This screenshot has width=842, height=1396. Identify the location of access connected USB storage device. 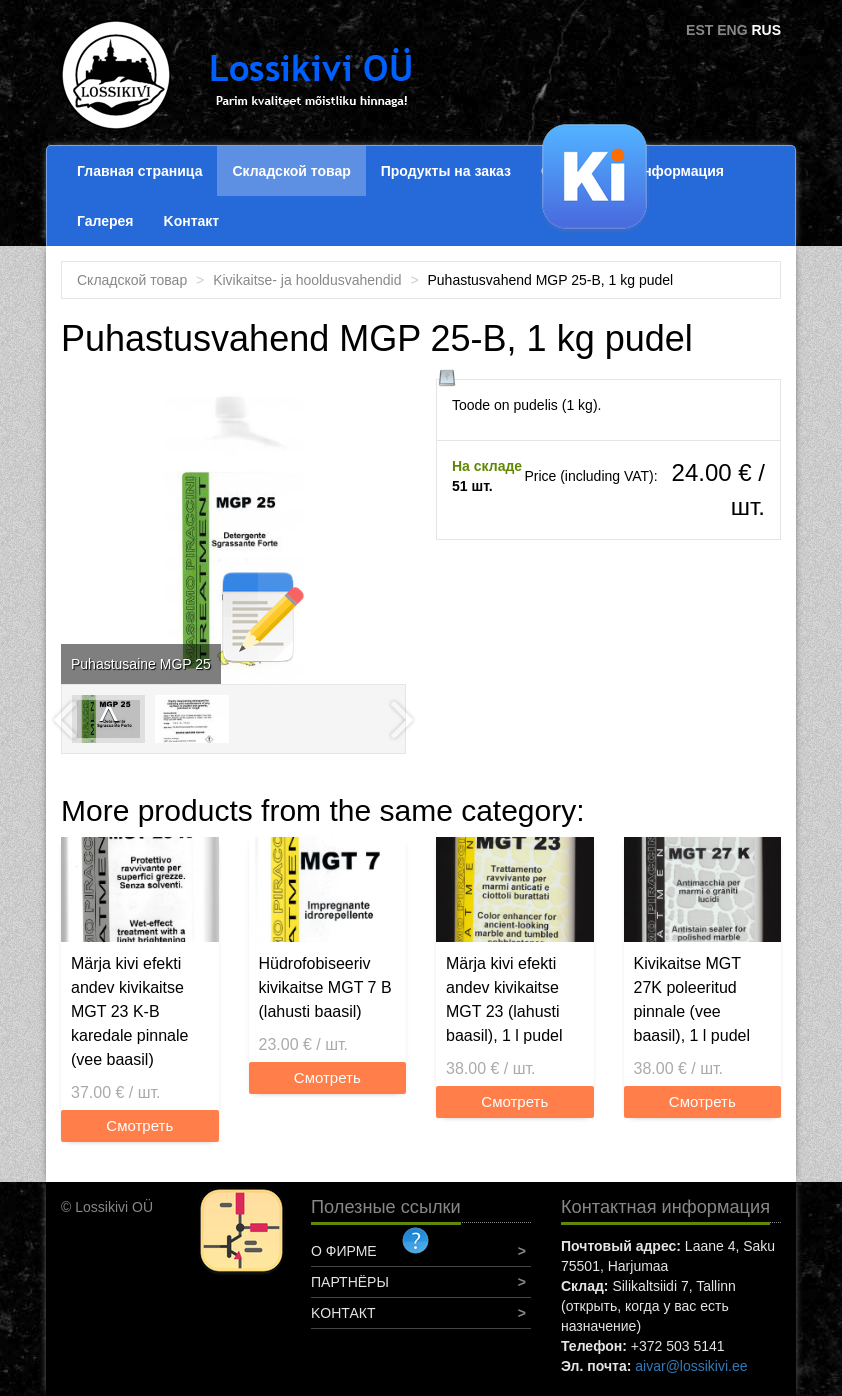
(447, 378).